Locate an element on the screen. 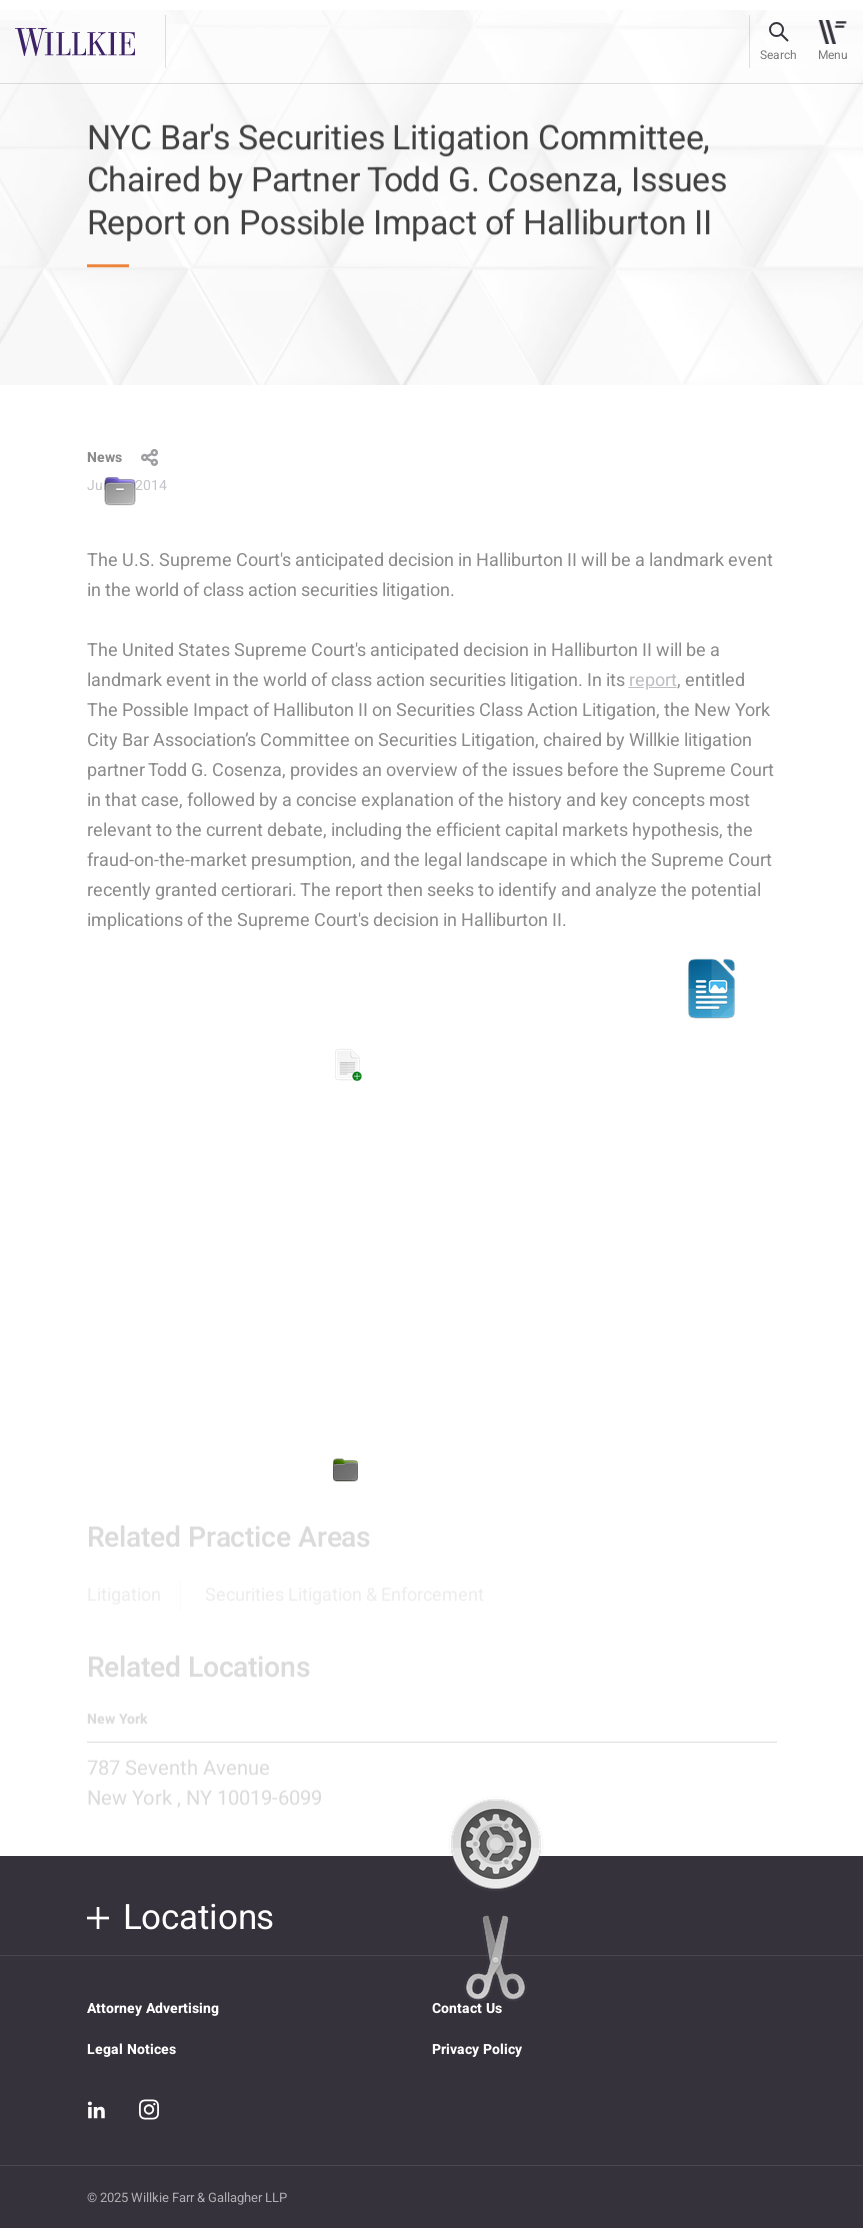  cut selected content to clipboard is located at coordinates (495, 1957).